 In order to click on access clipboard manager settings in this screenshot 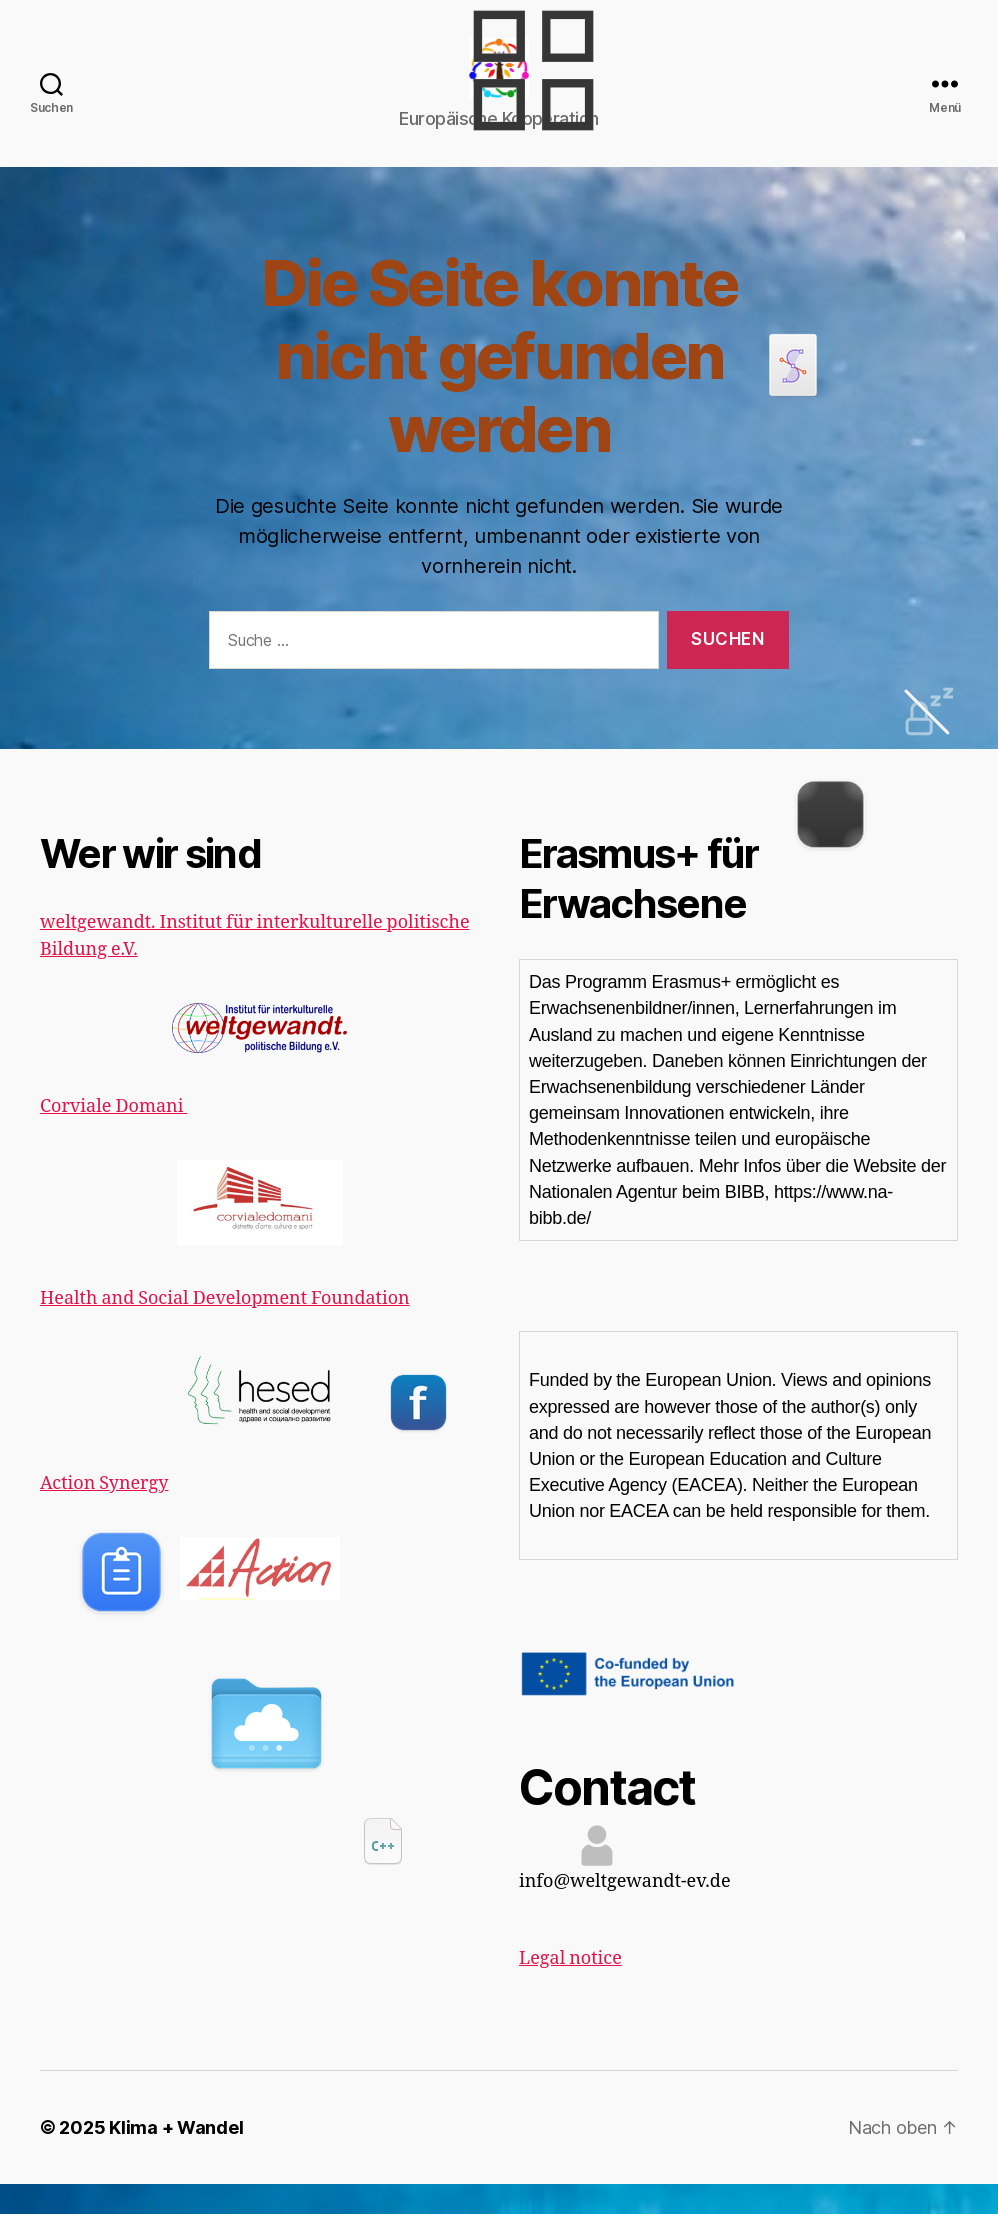, I will do `click(121, 1573)`.